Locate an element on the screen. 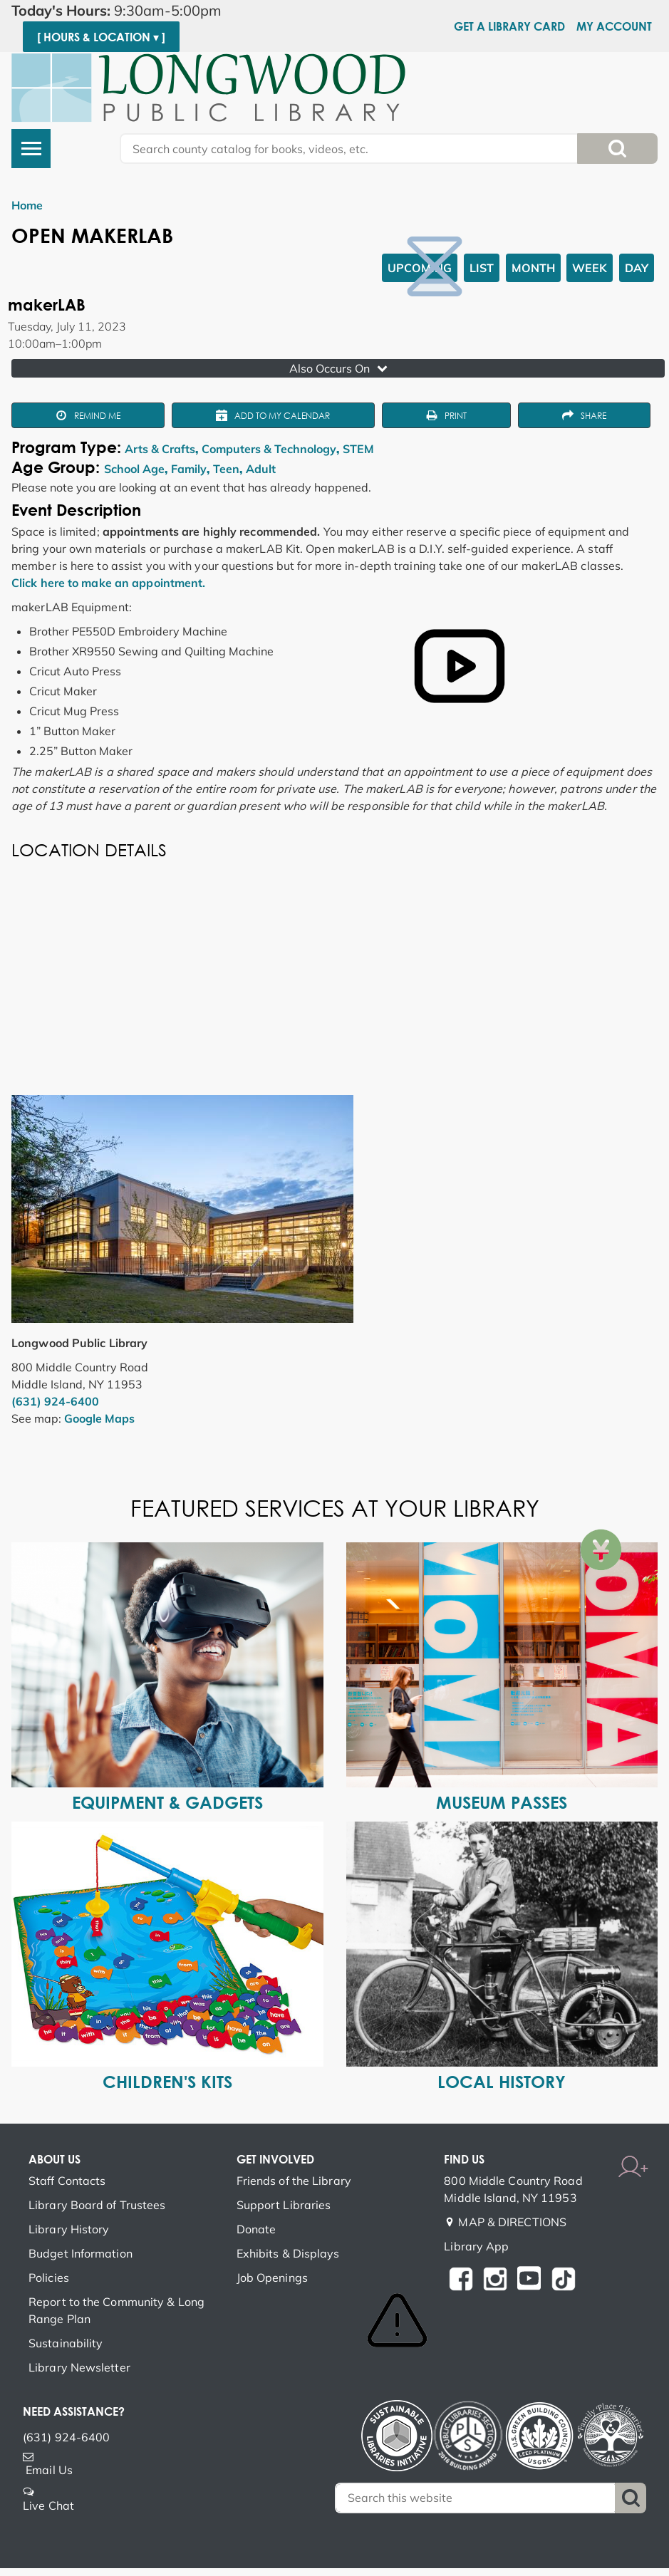  indicates time is running low is located at coordinates (435, 266).